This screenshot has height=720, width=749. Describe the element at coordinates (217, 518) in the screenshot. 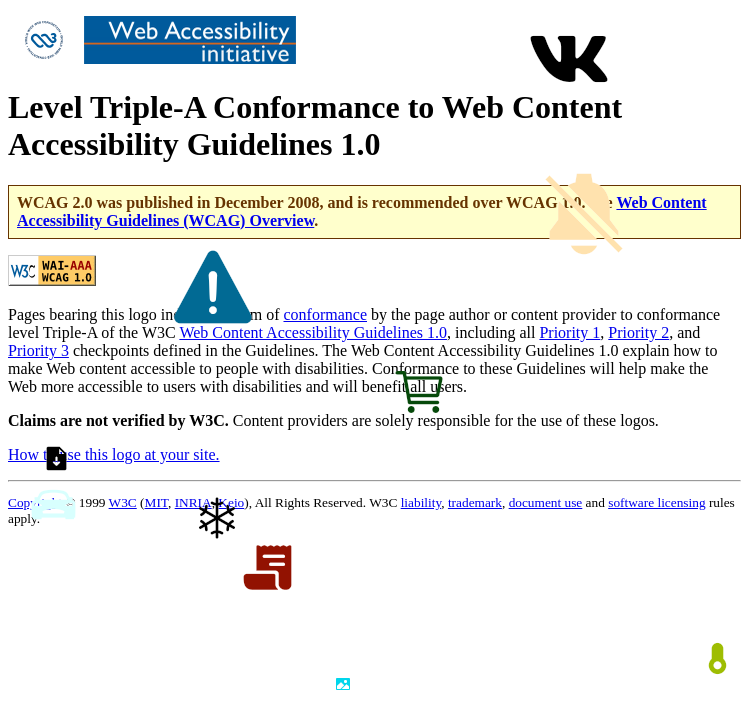

I see `indicates cold or winter weather conditions` at that location.